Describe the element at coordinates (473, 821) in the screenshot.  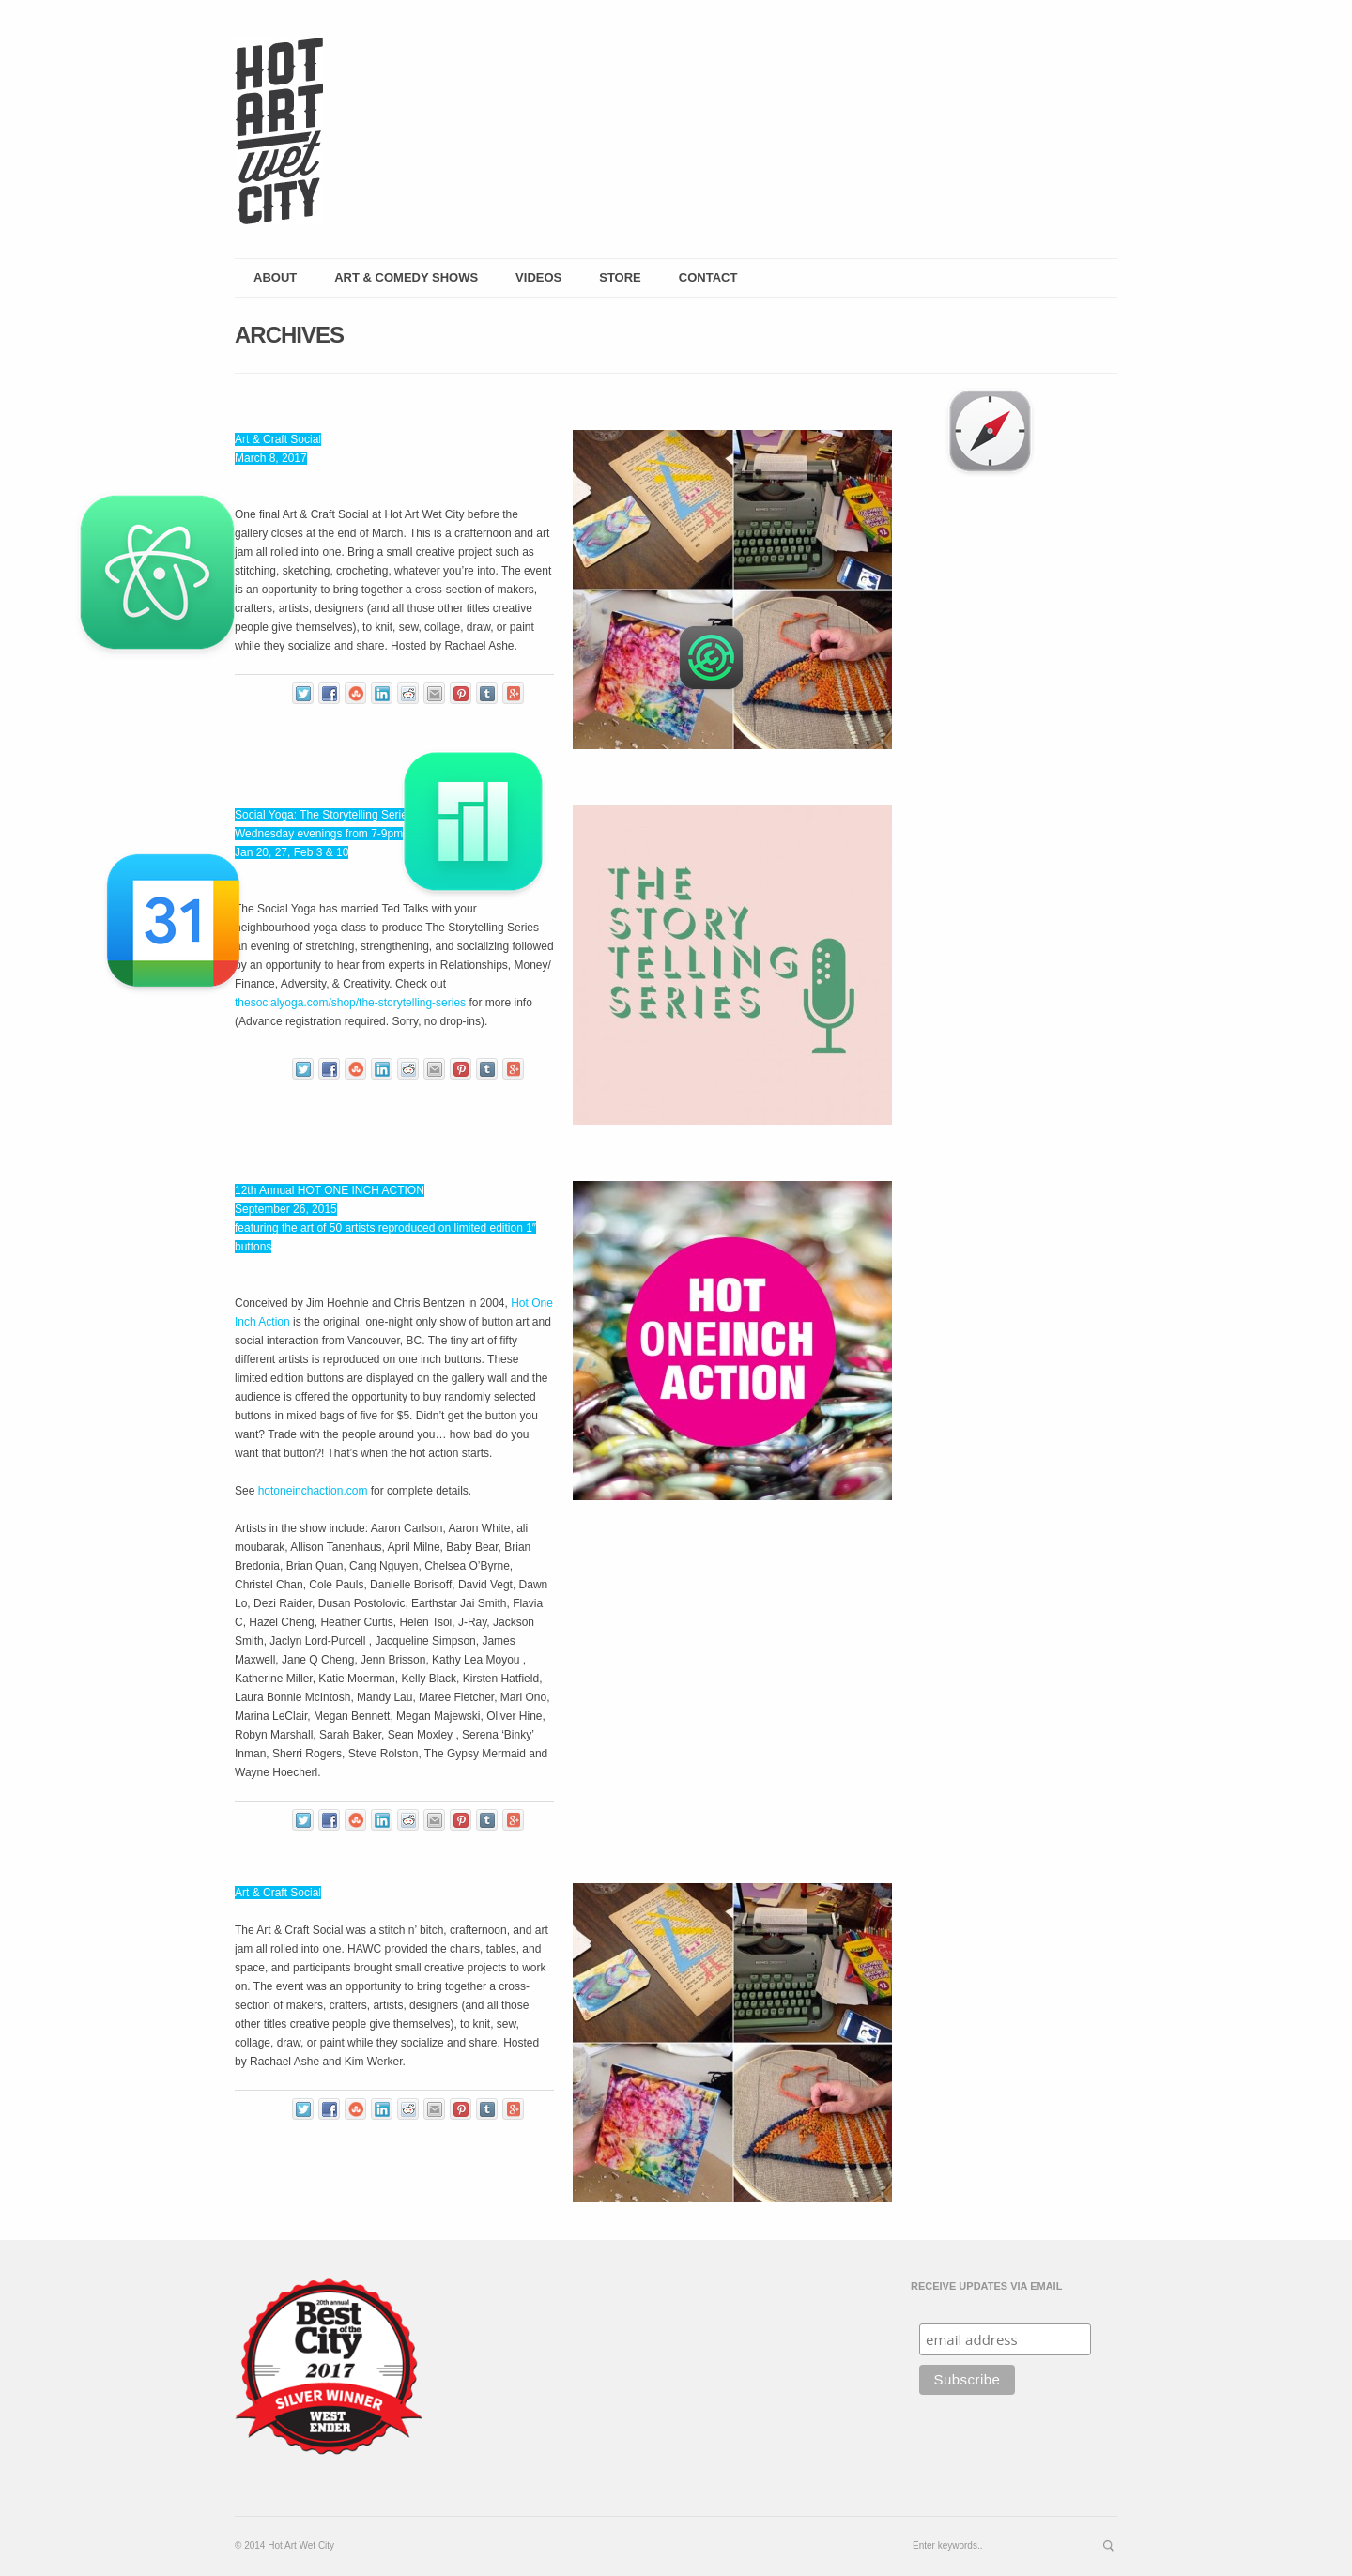
I see `launch manjaro linux application` at that location.